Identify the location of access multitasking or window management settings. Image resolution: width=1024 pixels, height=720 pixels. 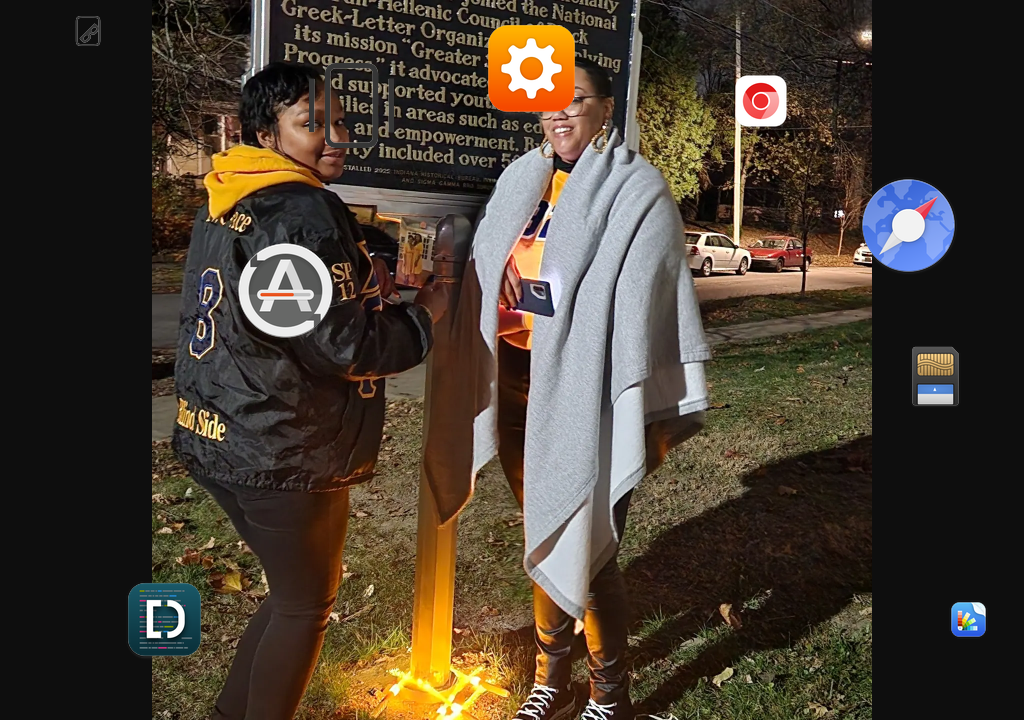
(351, 105).